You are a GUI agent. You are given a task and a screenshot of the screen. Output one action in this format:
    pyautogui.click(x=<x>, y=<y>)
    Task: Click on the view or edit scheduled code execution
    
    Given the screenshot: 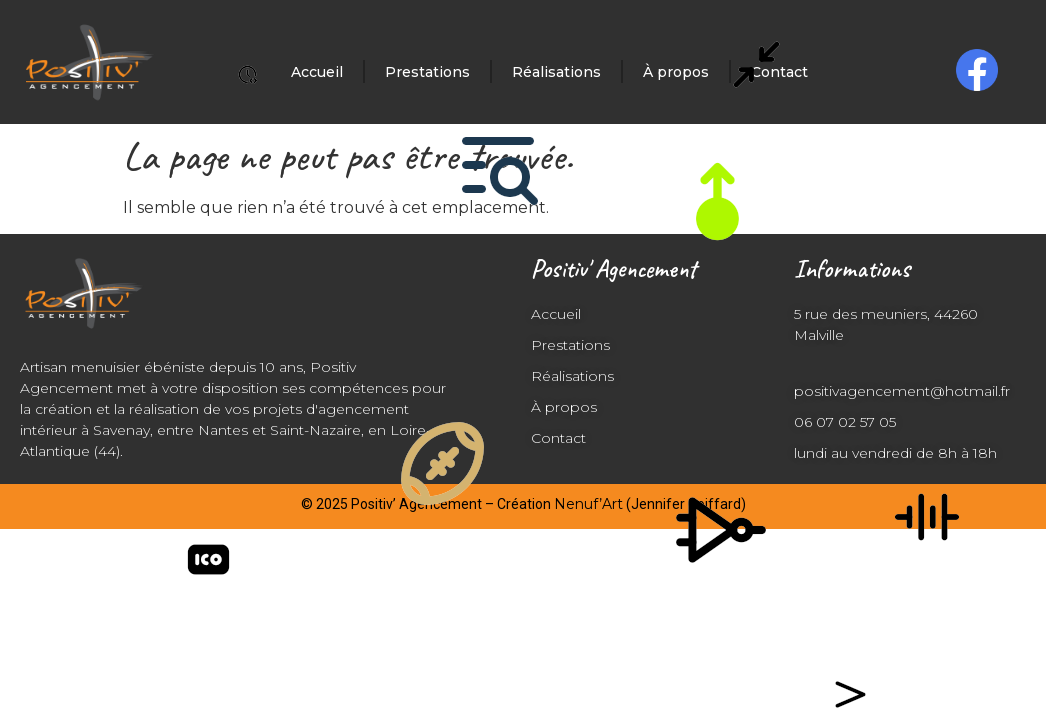 What is the action you would take?
    pyautogui.click(x=247, y=74)
    